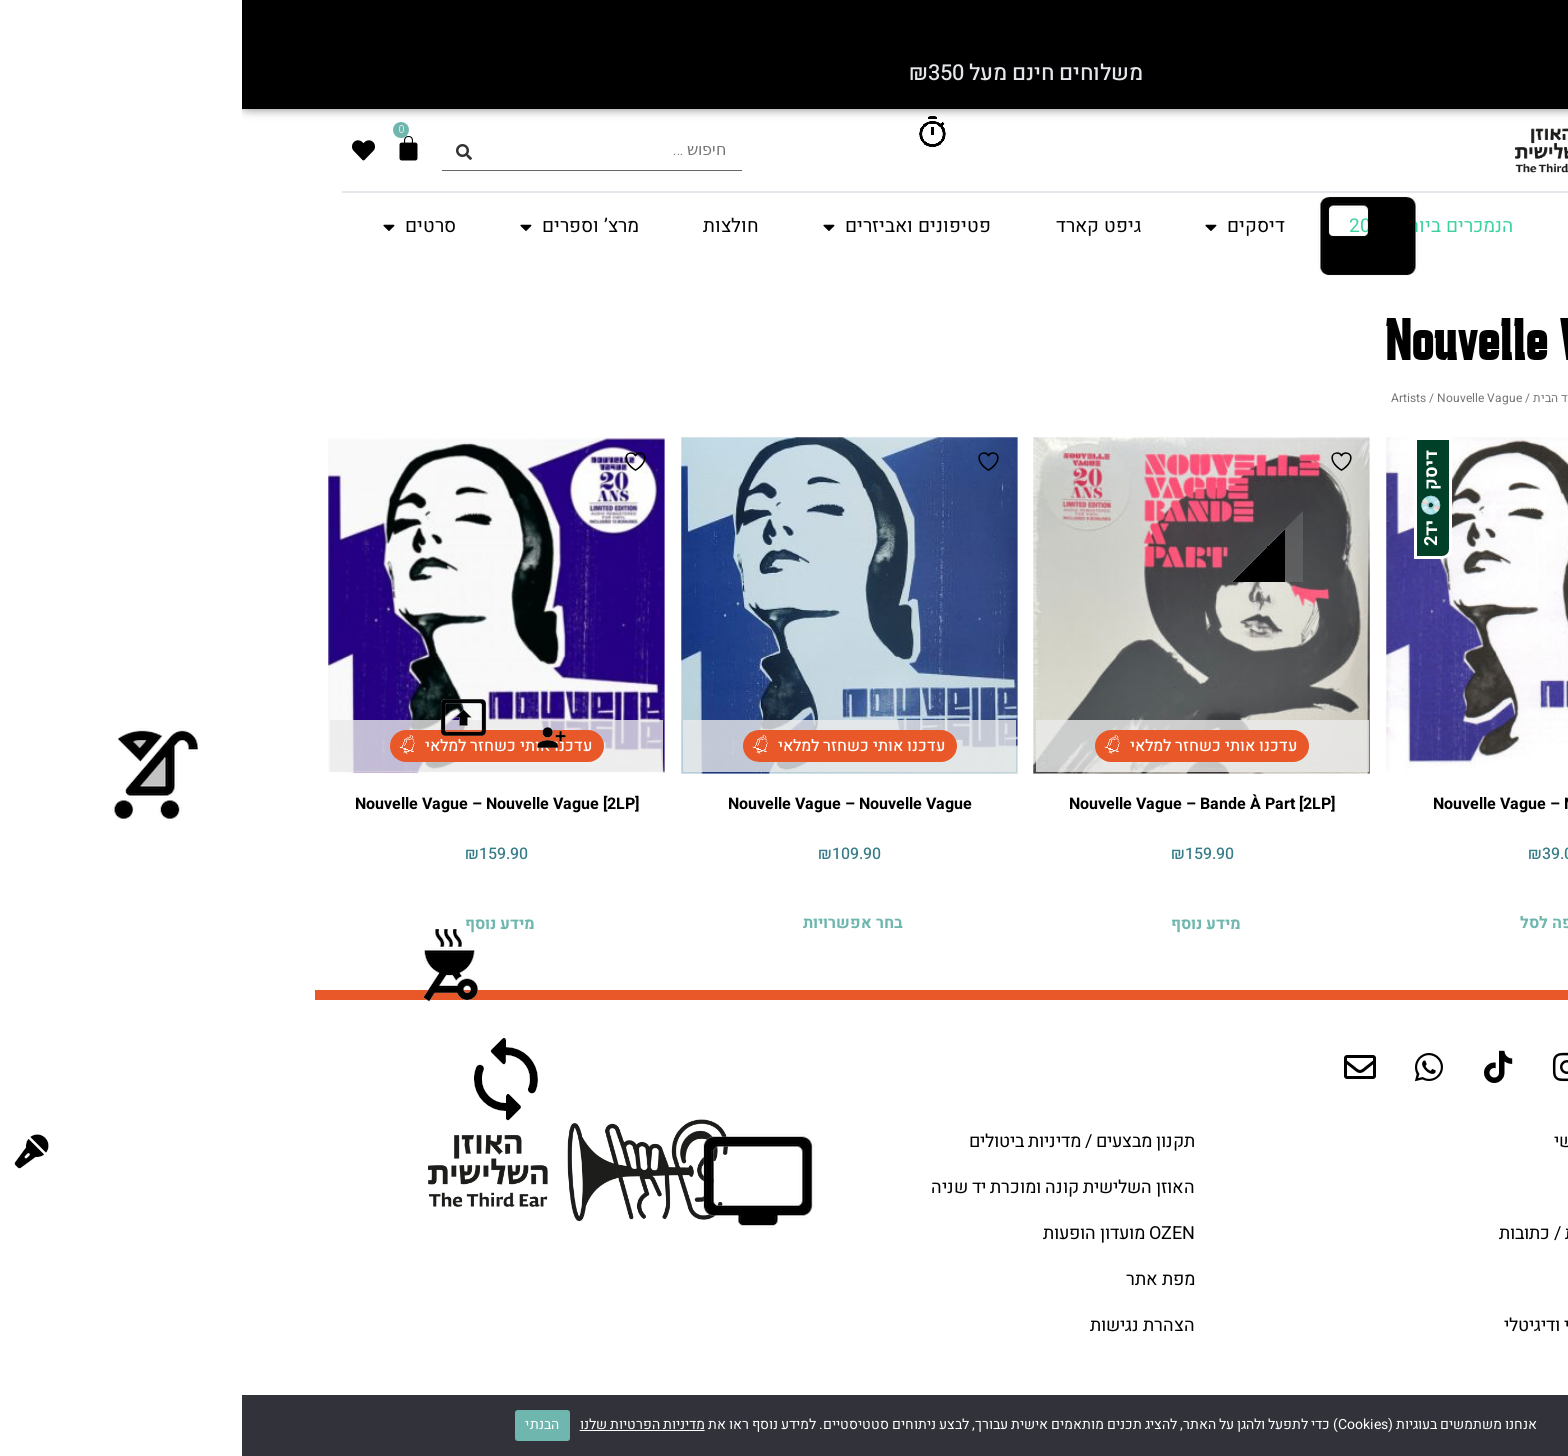 Image resolution: width=1568 pixels, height=1456 pixels. I want to click on access personal video or screen sharing, so click(758, 1181).